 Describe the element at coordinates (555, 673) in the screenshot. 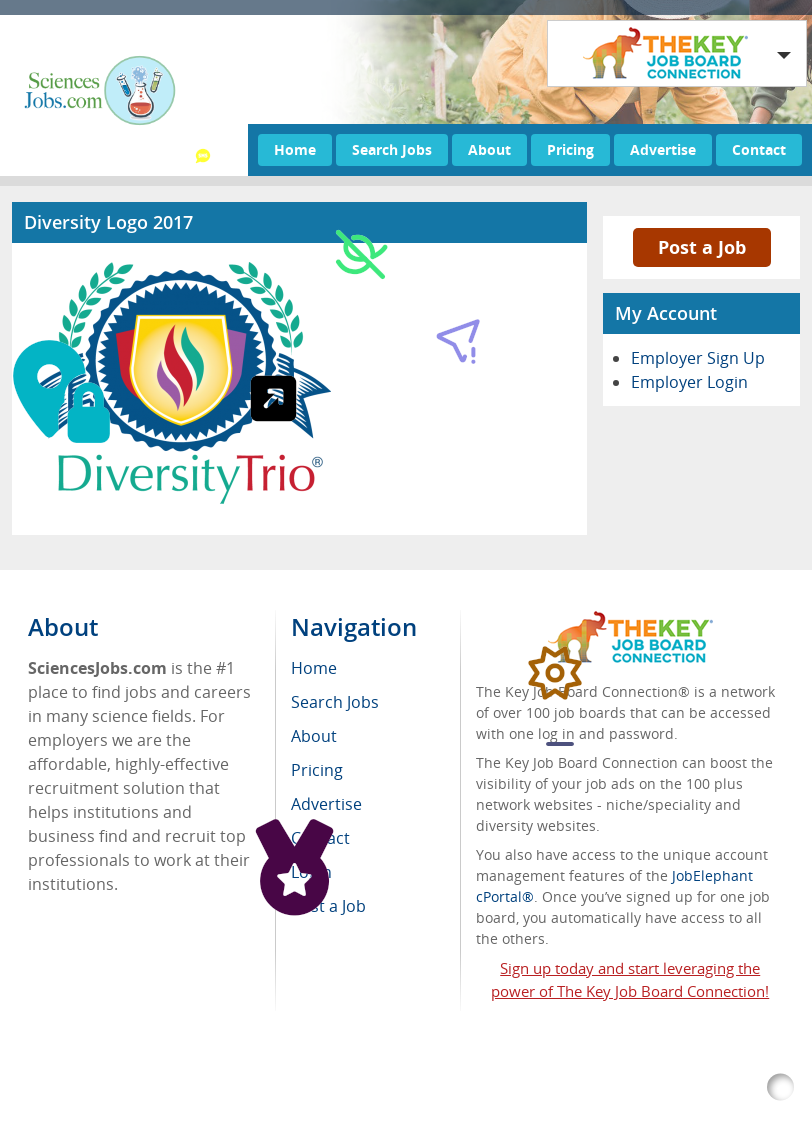

I see `toggle light mode or bright theme` at that location.